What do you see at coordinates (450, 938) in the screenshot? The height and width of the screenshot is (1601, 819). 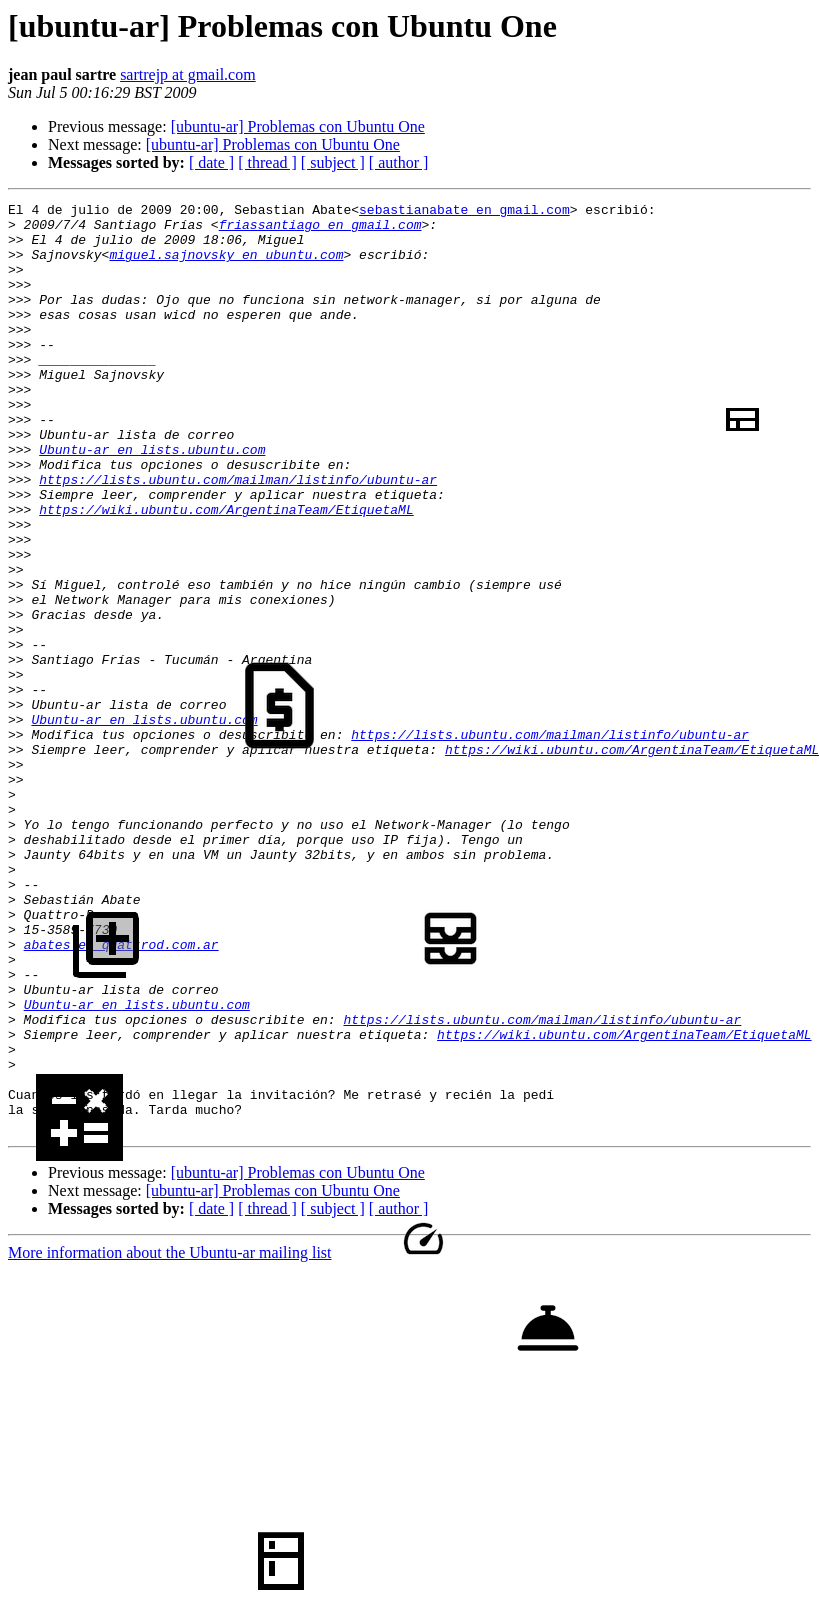 I see `view all inboxes in one place` at bounding box center [450, 938].